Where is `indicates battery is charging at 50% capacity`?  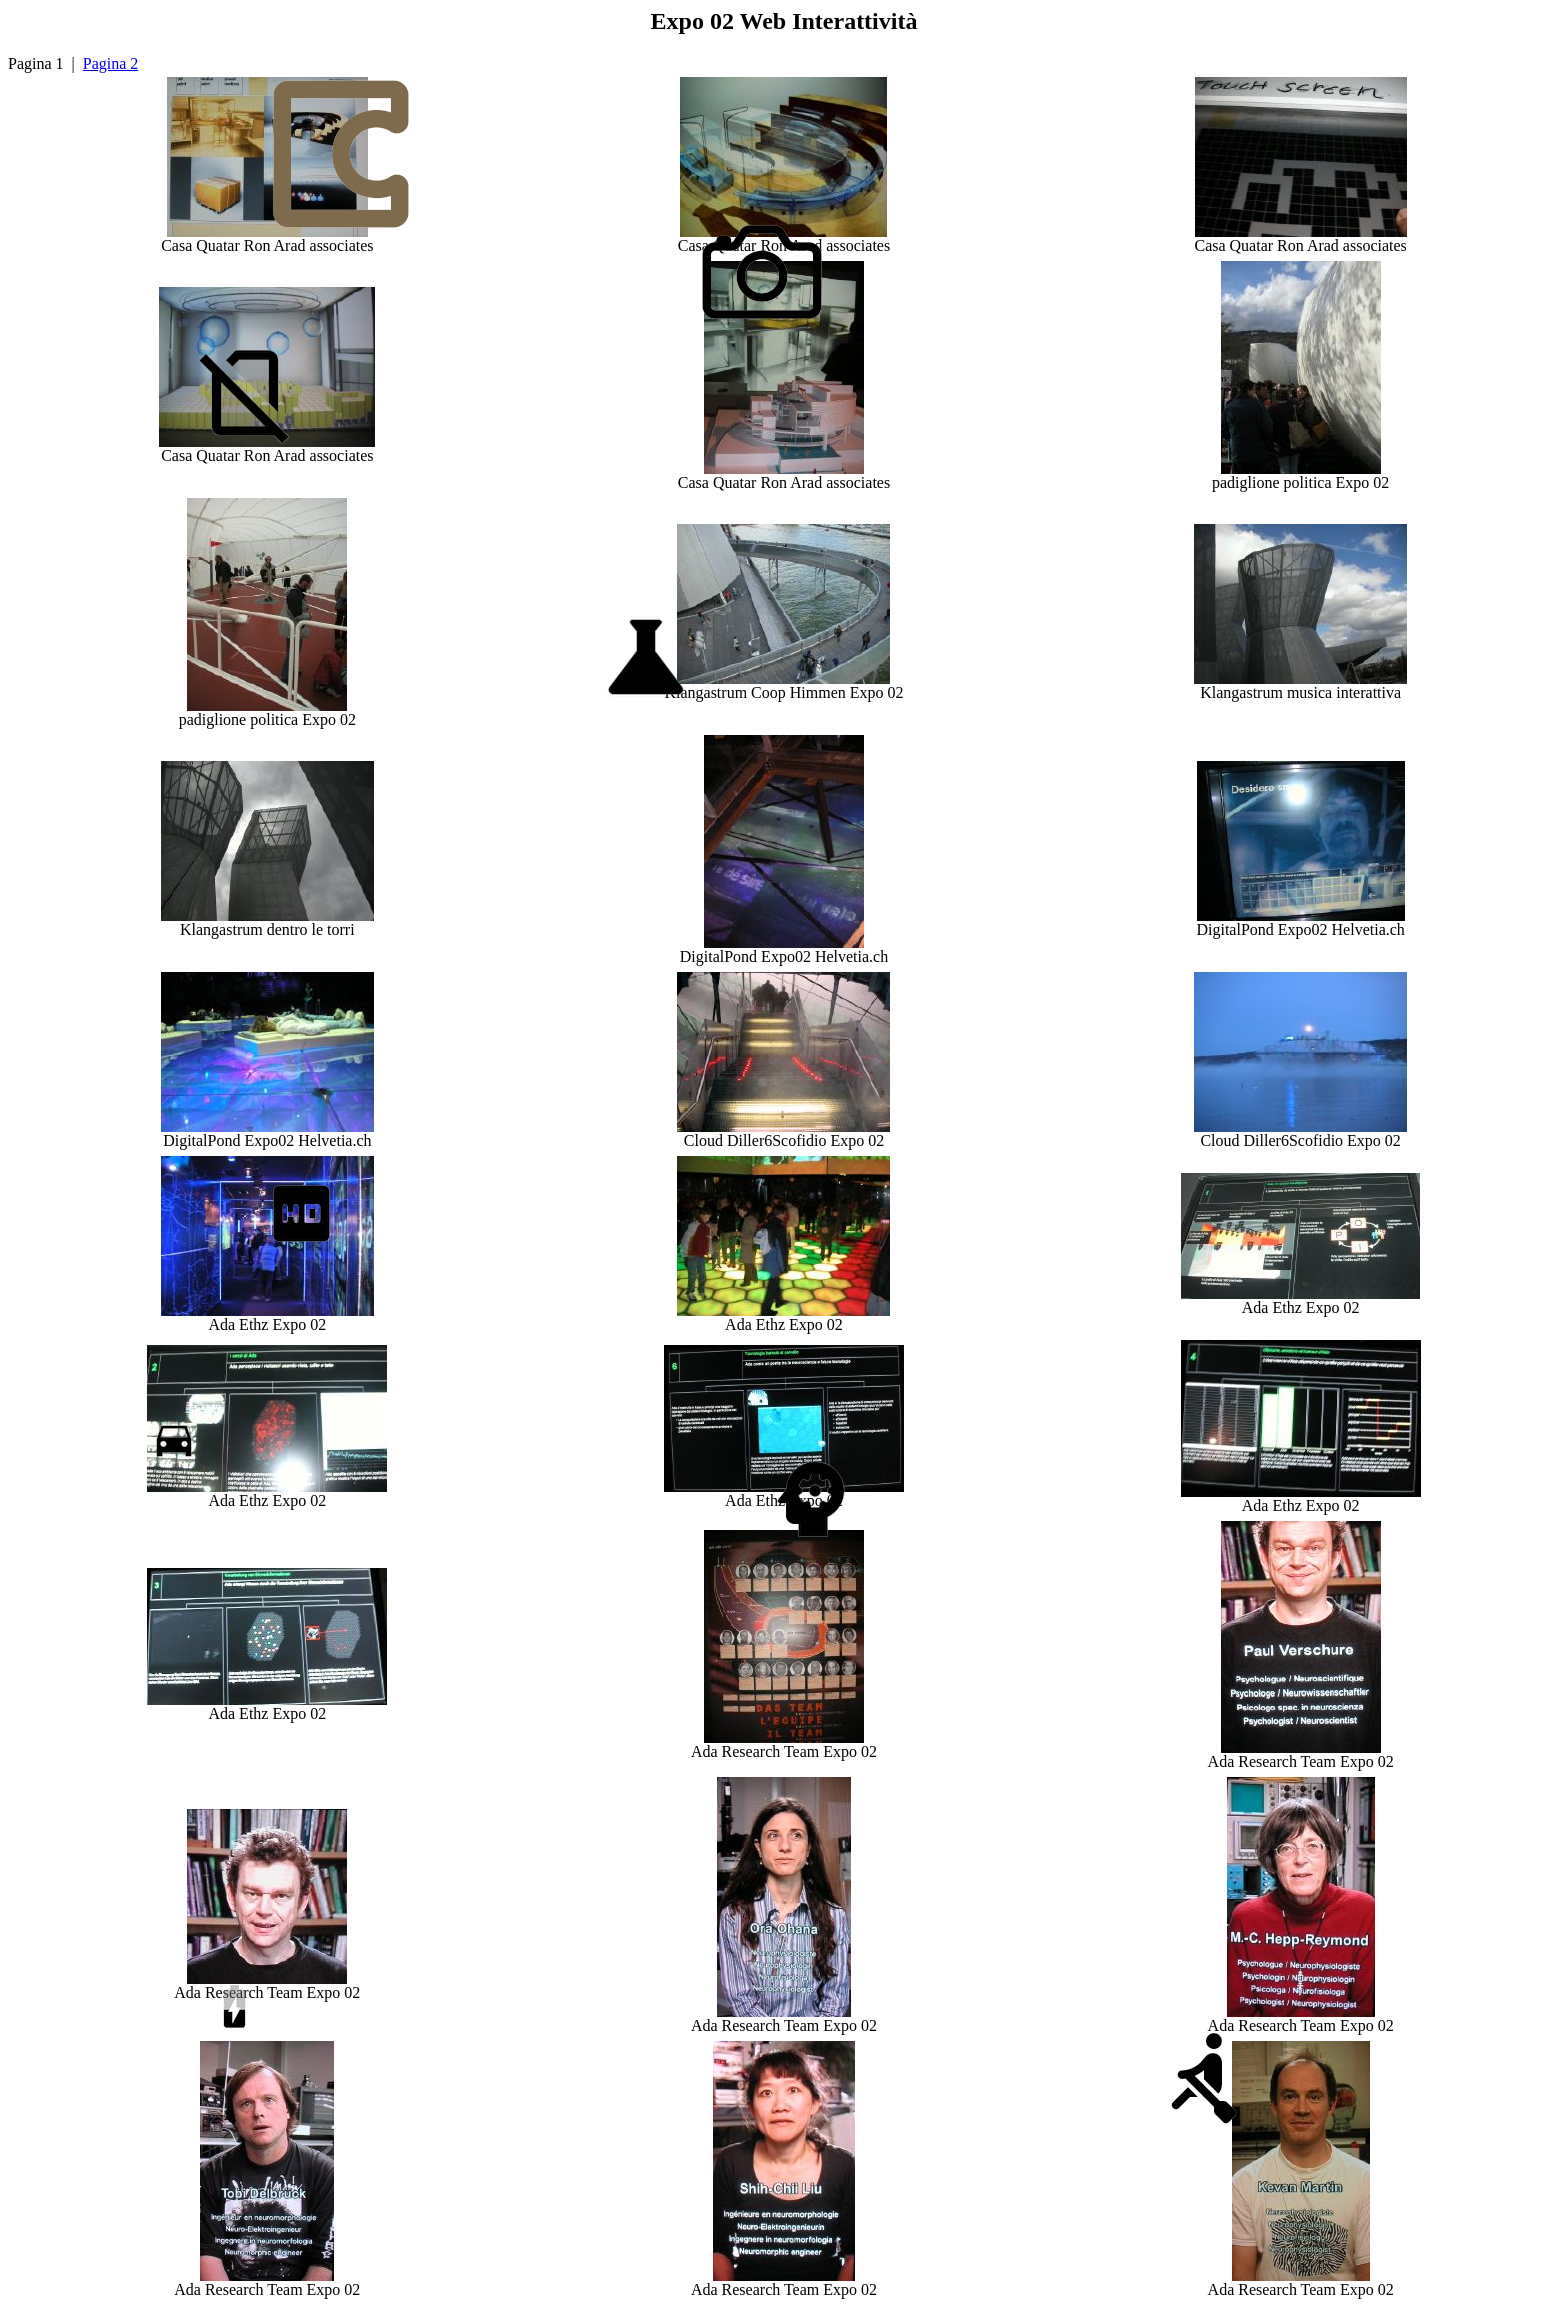 indicates battery is charging at 50% capacity is located at coordinates (234, 2006).